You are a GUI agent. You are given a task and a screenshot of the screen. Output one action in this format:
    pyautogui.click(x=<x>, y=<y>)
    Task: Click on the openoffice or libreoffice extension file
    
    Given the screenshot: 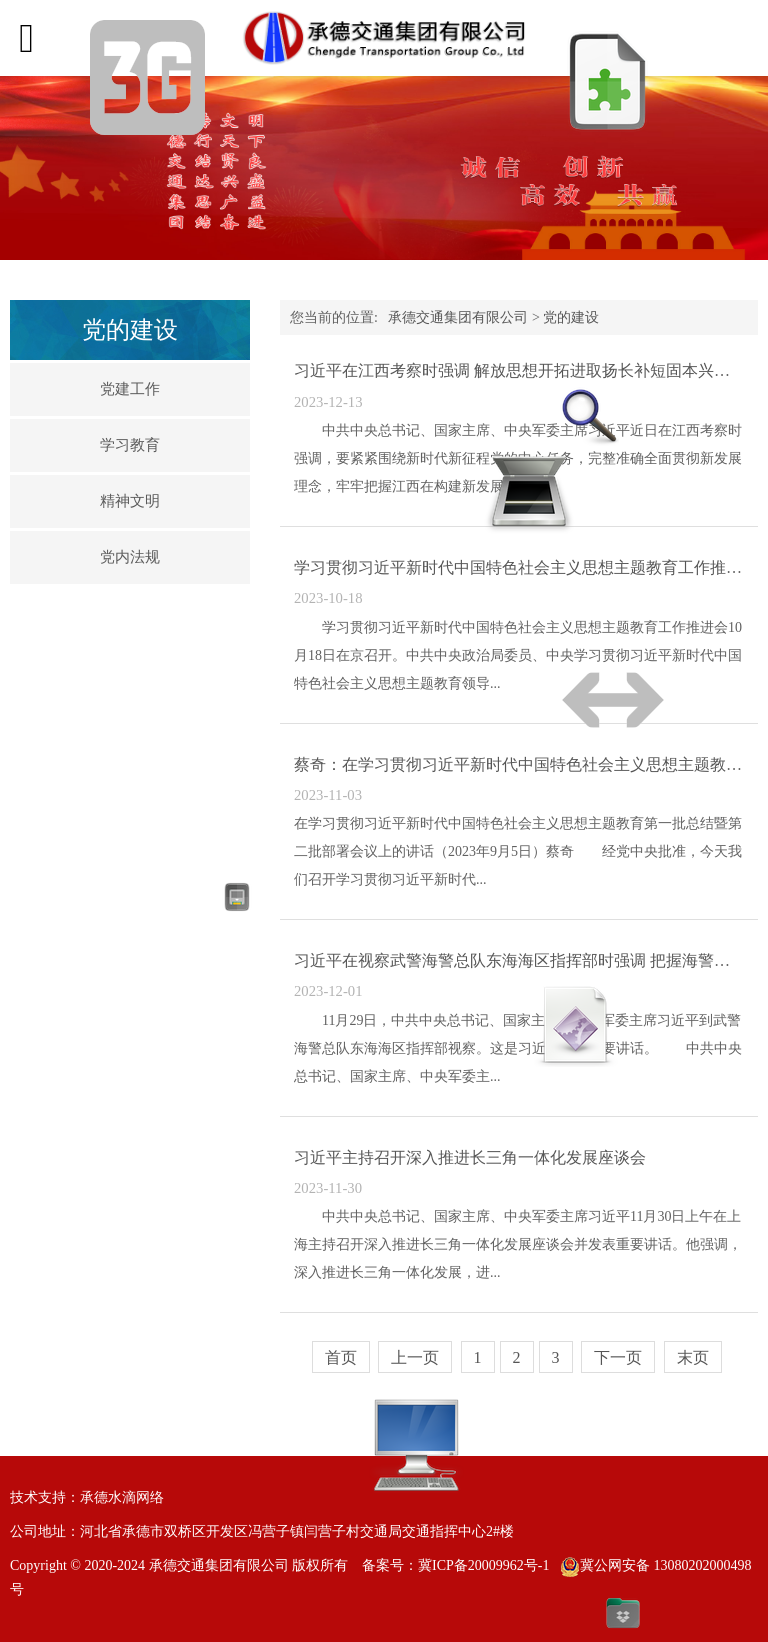 What is the action you would take?
    pyautogui.click(x=607, y=81)
    